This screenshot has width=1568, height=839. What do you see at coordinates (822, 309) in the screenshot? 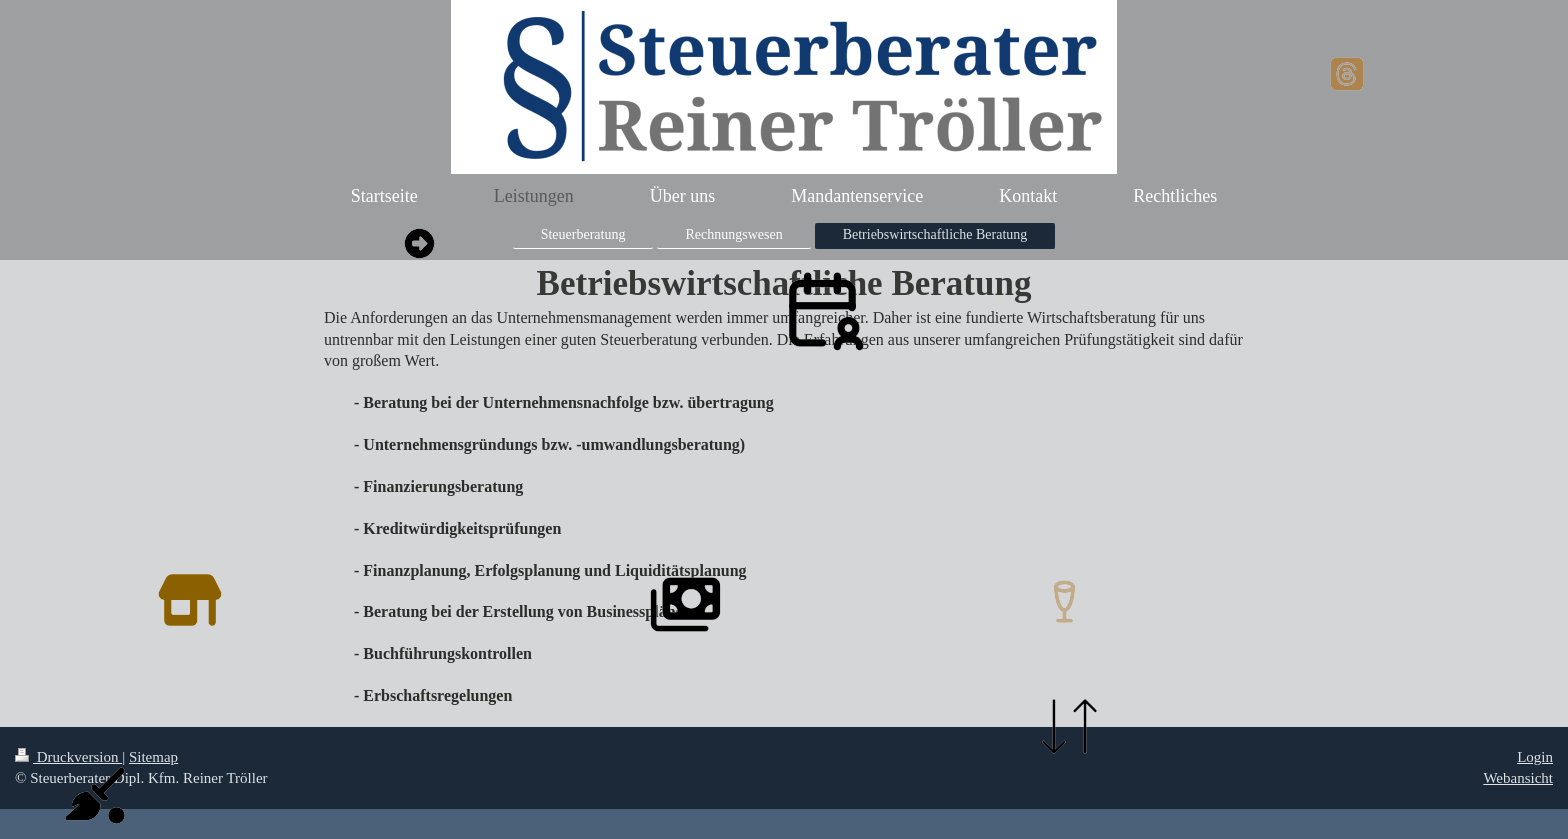
I see `view scheduled appointments with contacts` at bounding box center [822, 309].